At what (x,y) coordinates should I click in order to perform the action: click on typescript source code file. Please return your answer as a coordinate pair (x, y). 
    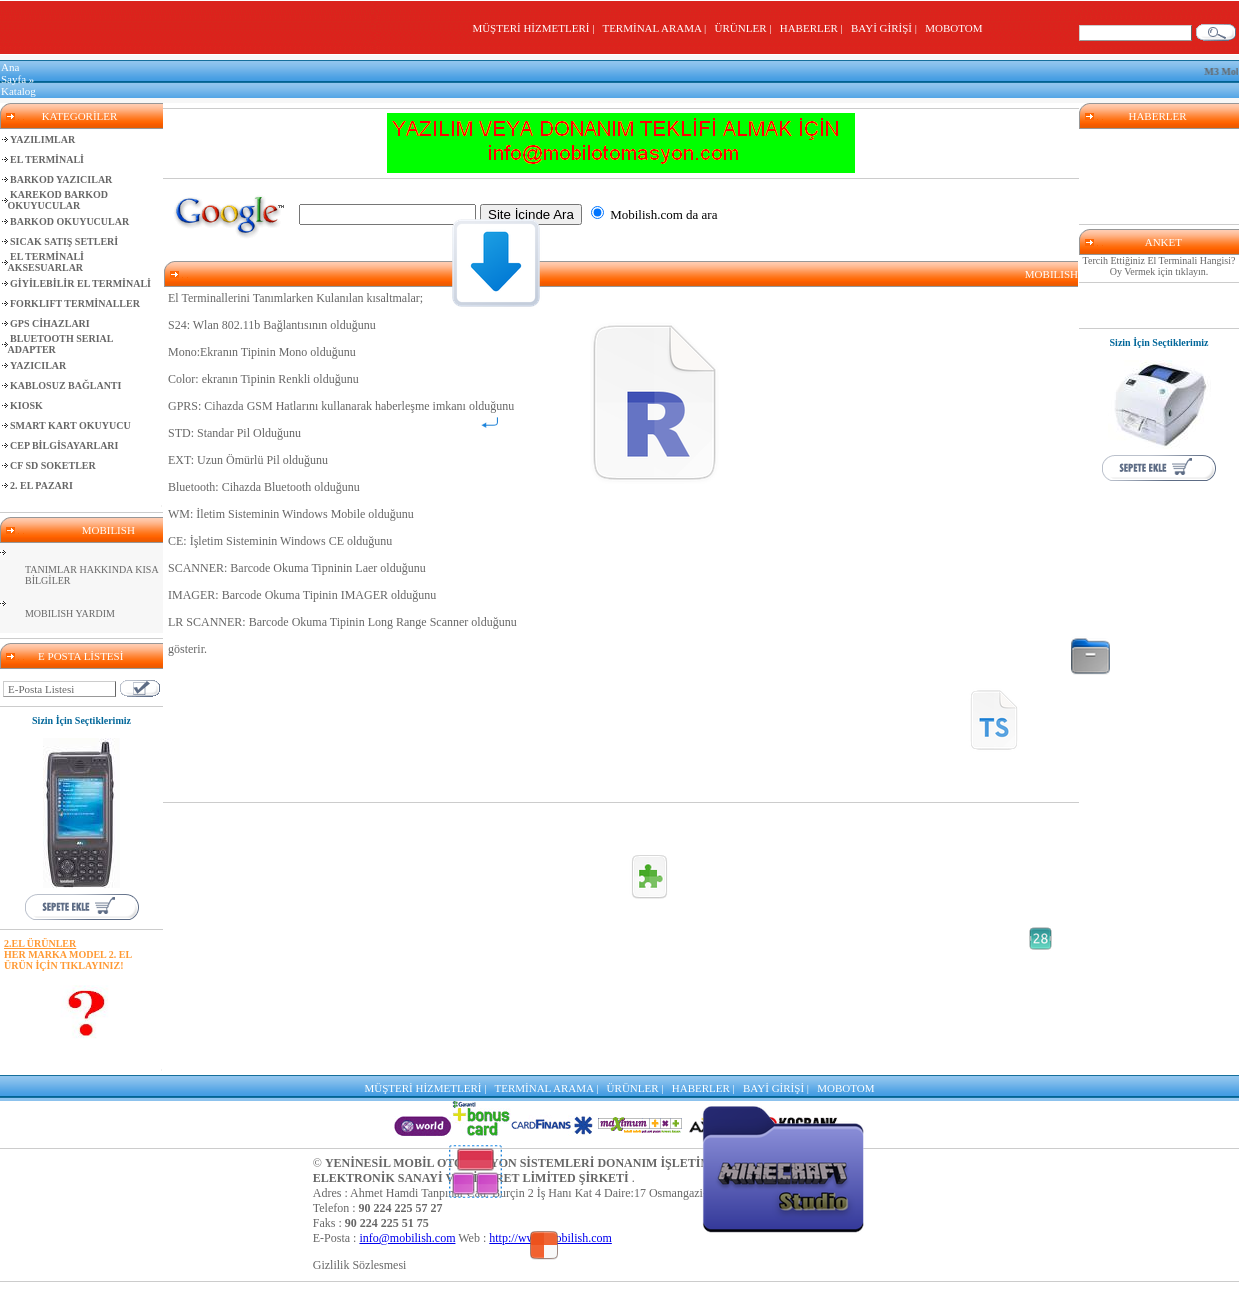
    Looking at the image, I should click on (994, 720).